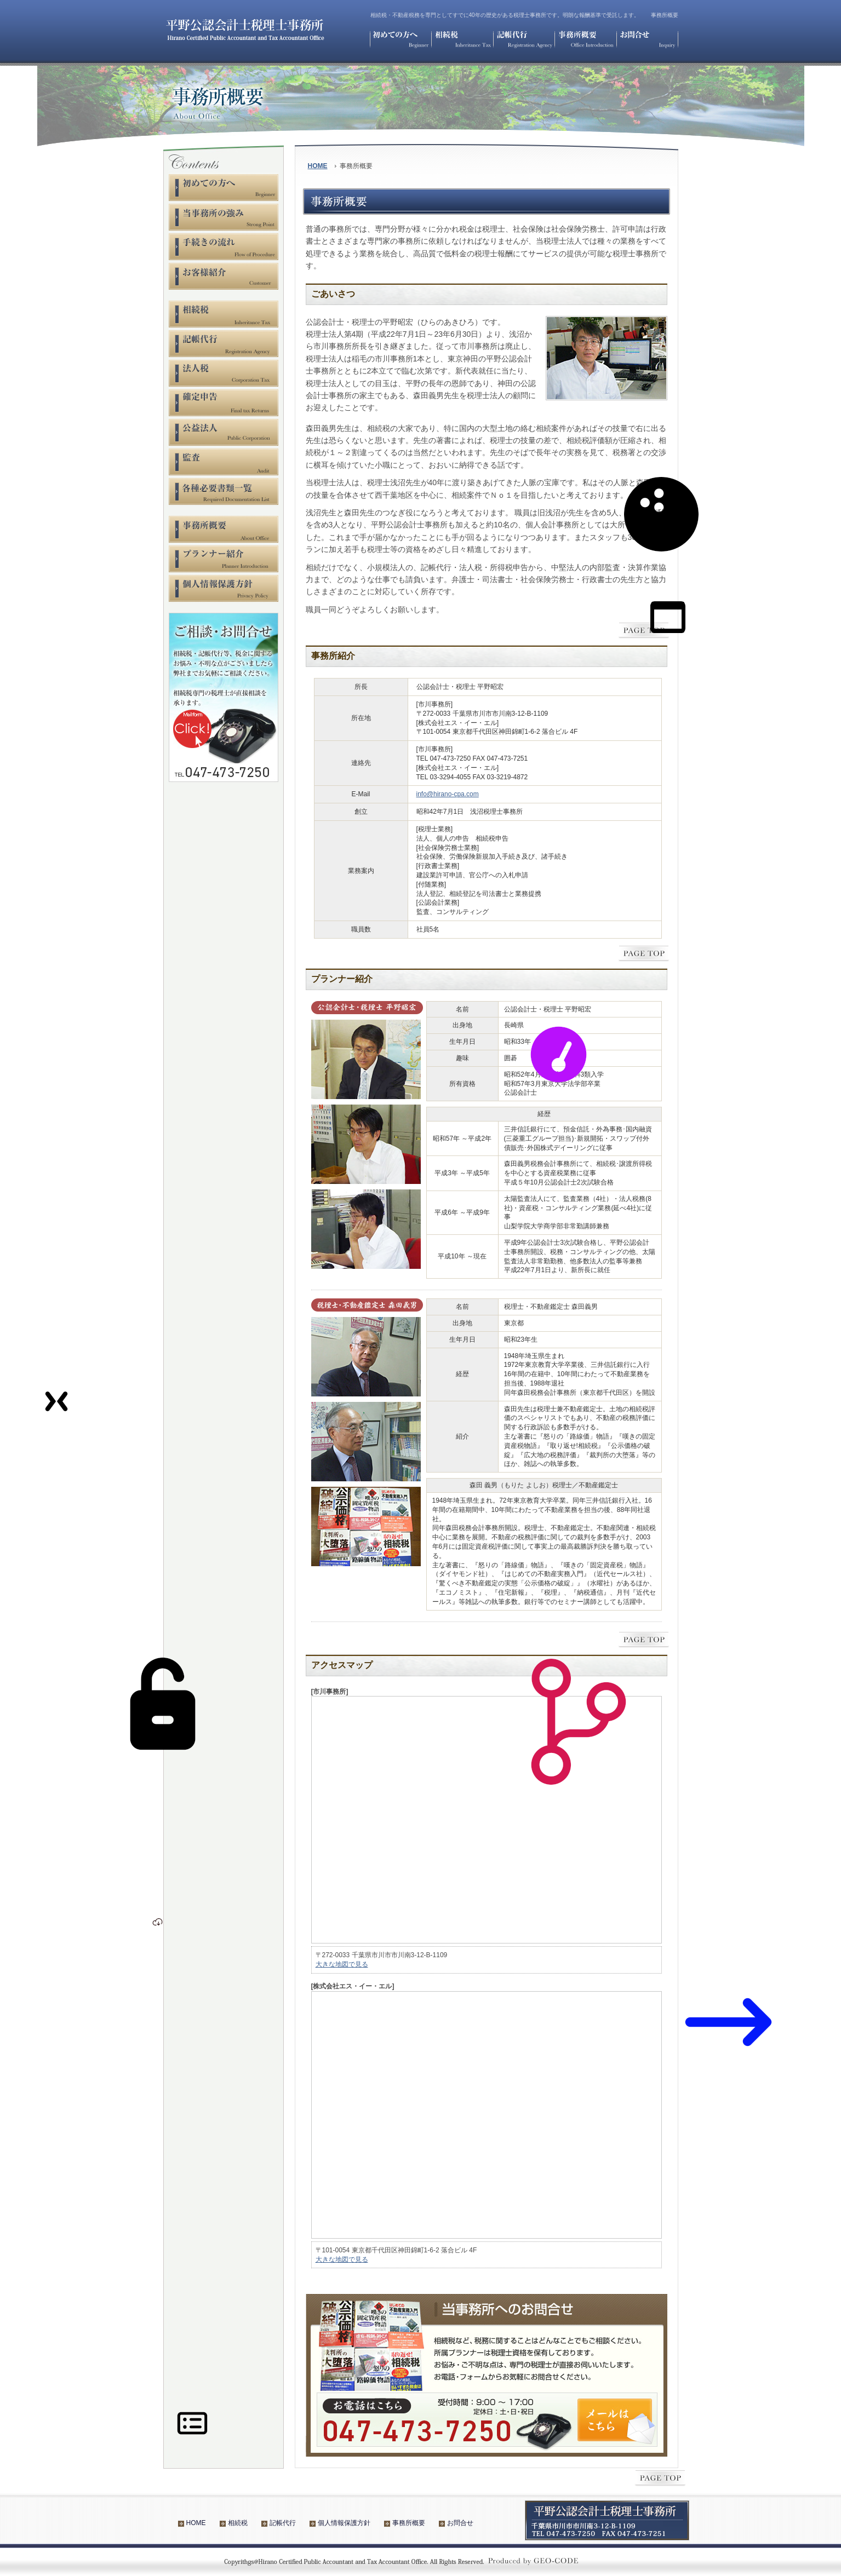  What do you see at coordinates (728, 2022) in the screenshot?
I see `continue to the next step` at bounding box center [728, 2022].